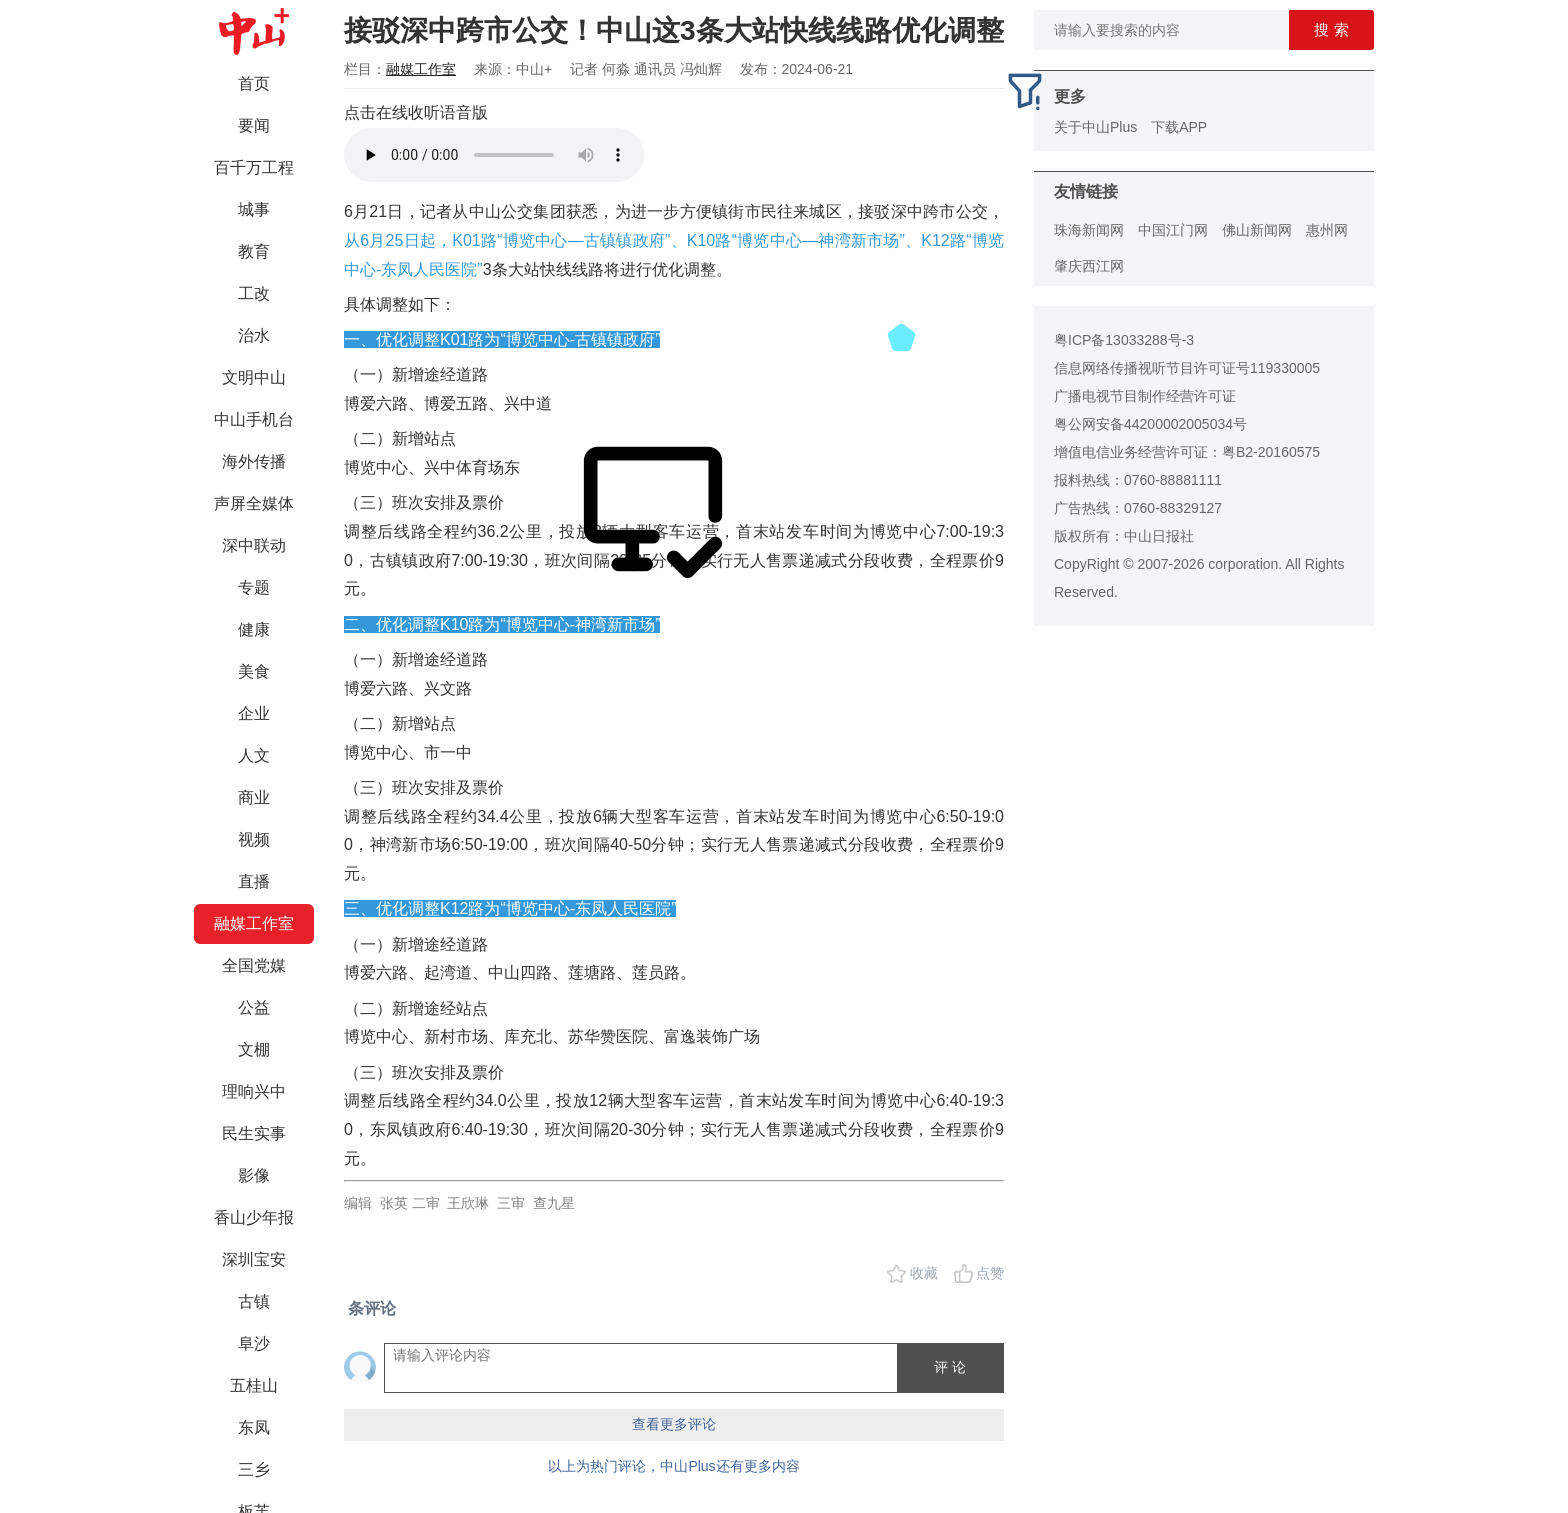  I want to click on filter has an issue or warning, so click(1025, 90).